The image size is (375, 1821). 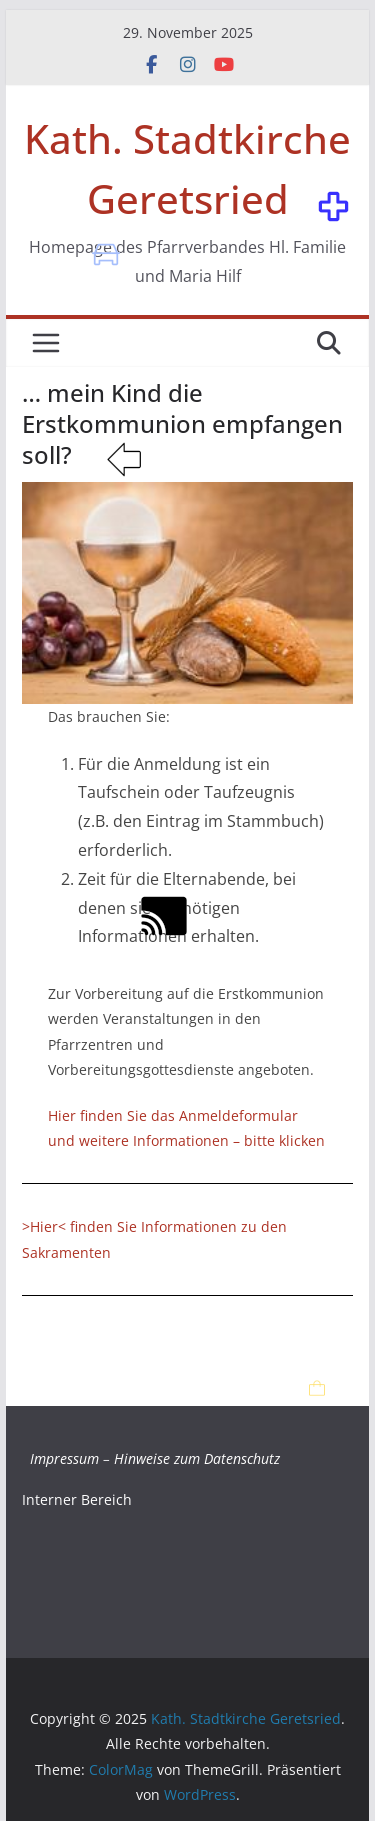 What do you see at coordinates (317, 1389) in the screenshot?
I see `view your shopping bag` at bounding box center [317, 1389].